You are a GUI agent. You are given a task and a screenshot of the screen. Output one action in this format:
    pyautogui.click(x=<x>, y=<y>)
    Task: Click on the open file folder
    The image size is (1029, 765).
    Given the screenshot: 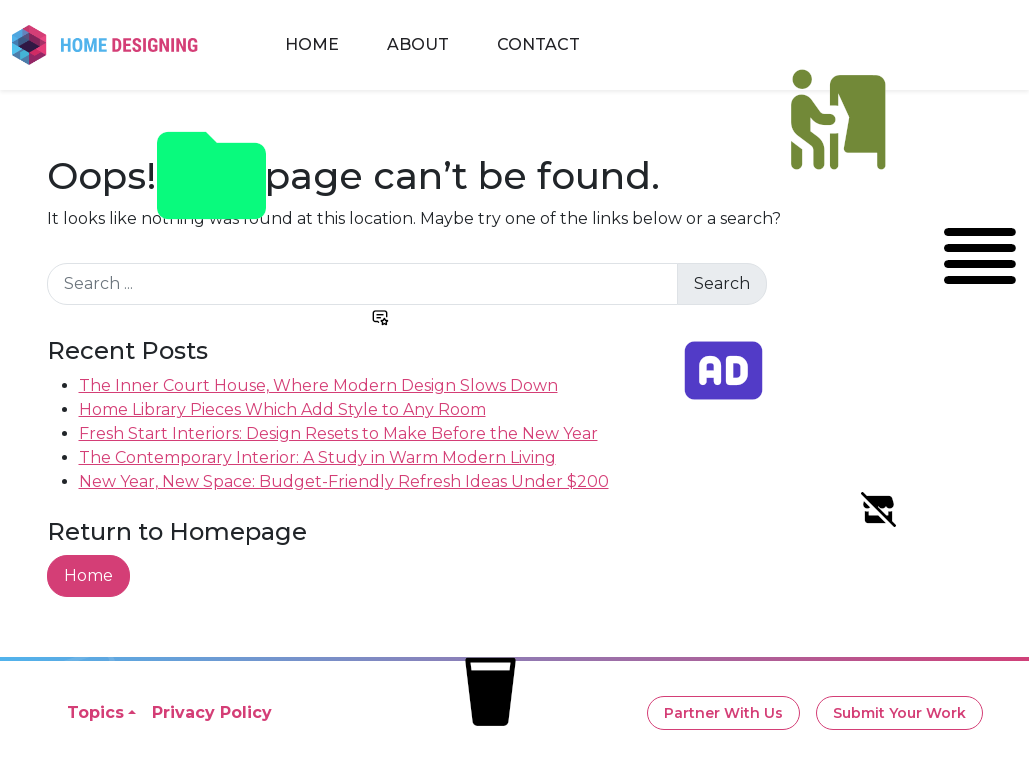 What is the action you would take?
    pyautogui.click(x=211, y=175)
    